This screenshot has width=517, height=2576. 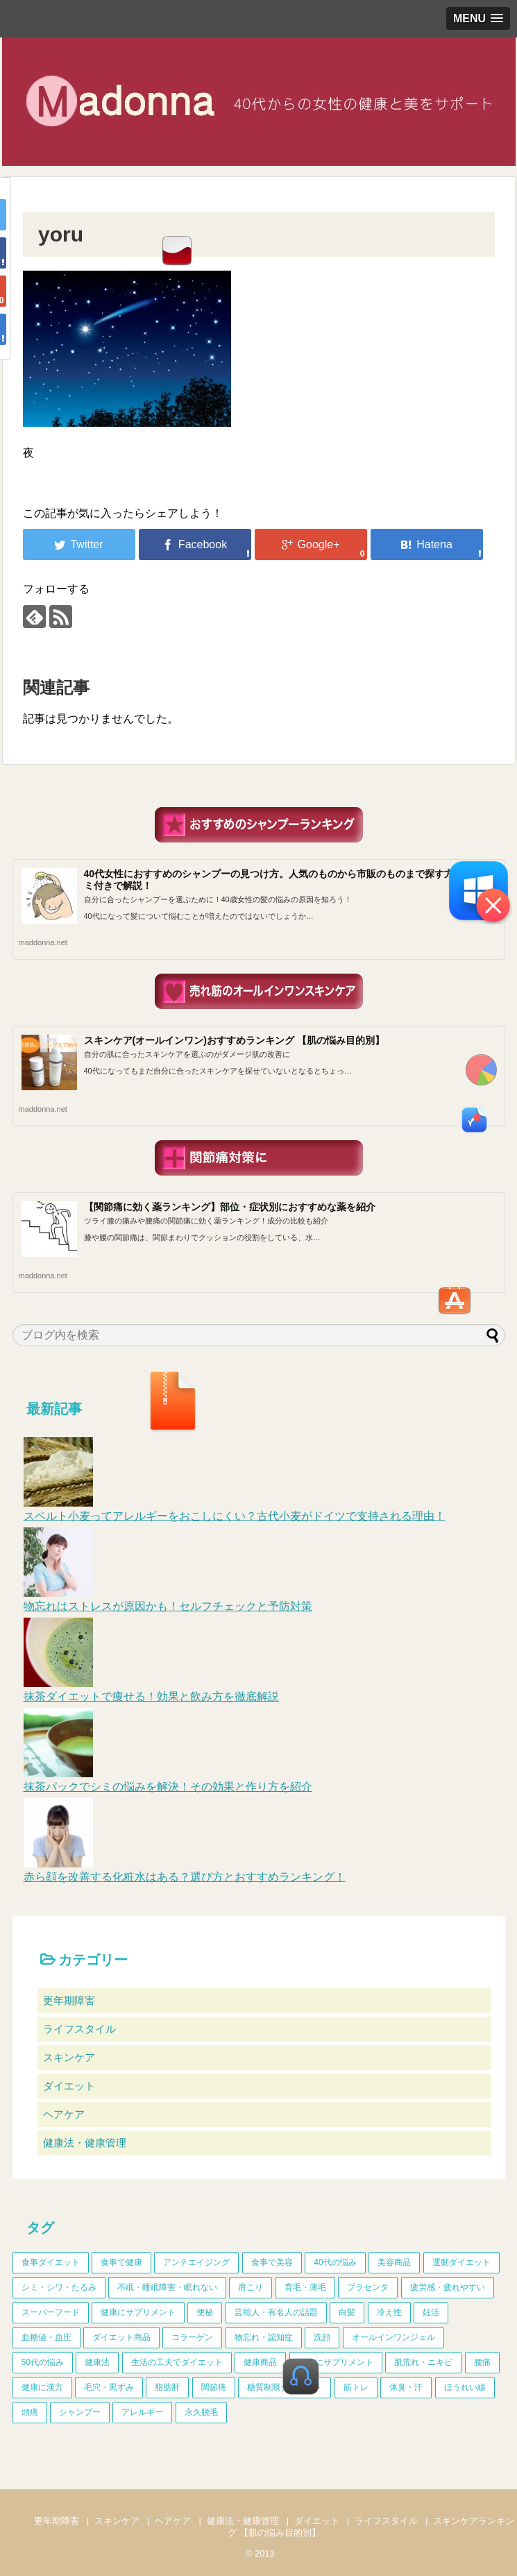 I want to click on a compressed tzo archive file, so click(x=173, y=1402).